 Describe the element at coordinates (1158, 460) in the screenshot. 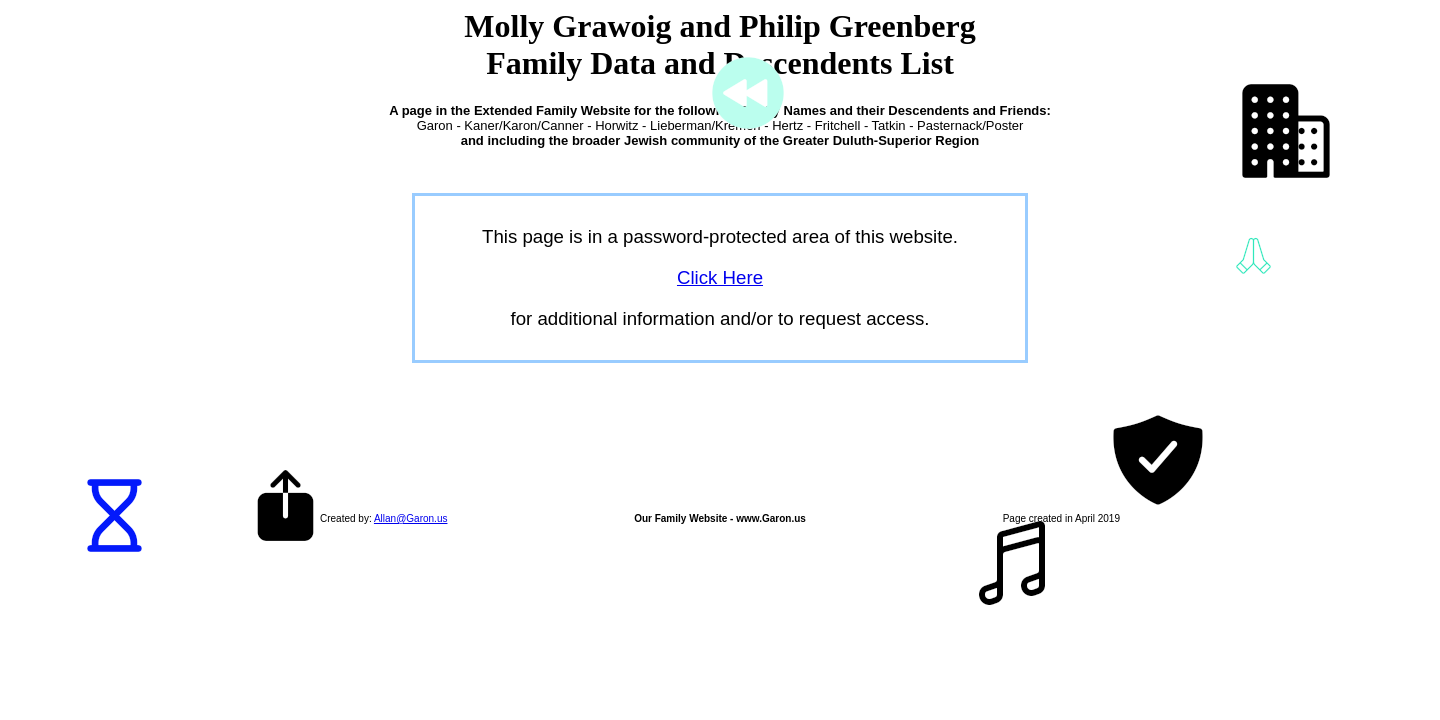

I see `indicates verified or secure status` at that location.